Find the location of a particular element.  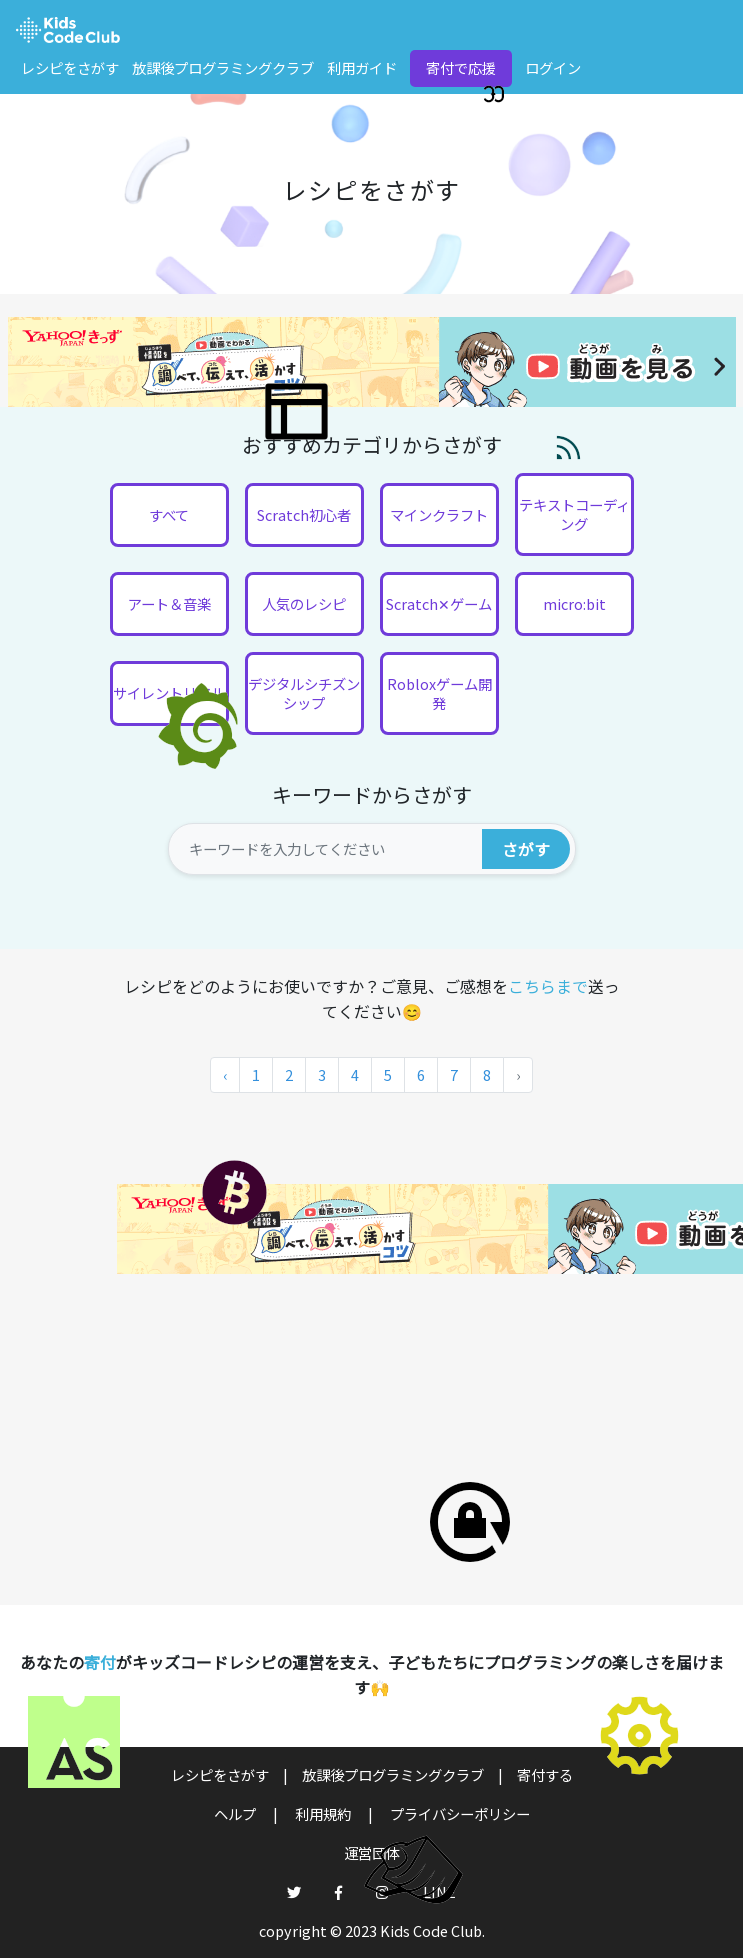

AssemblyScript programming language logo is located at coordinates (74, 1742).